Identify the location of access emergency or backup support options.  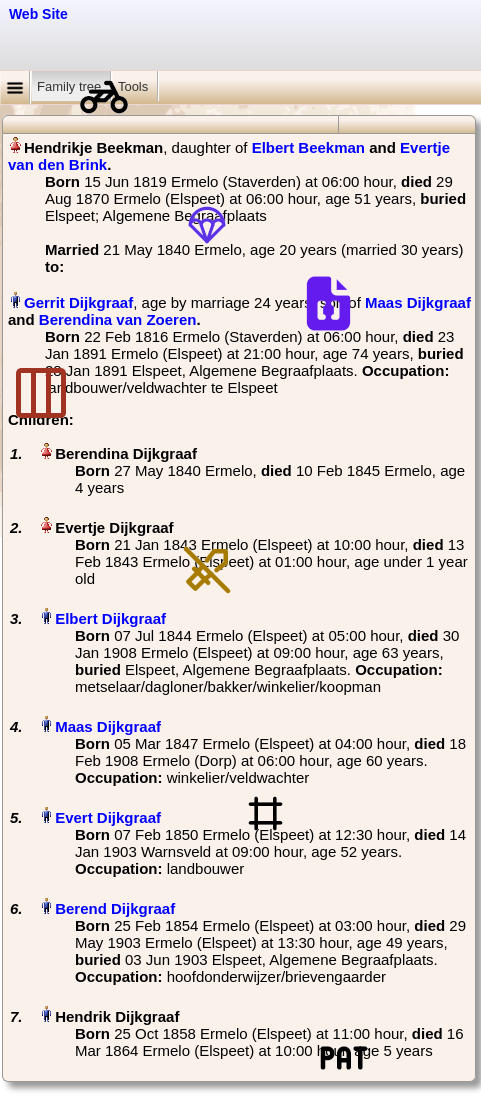
(207, 225).